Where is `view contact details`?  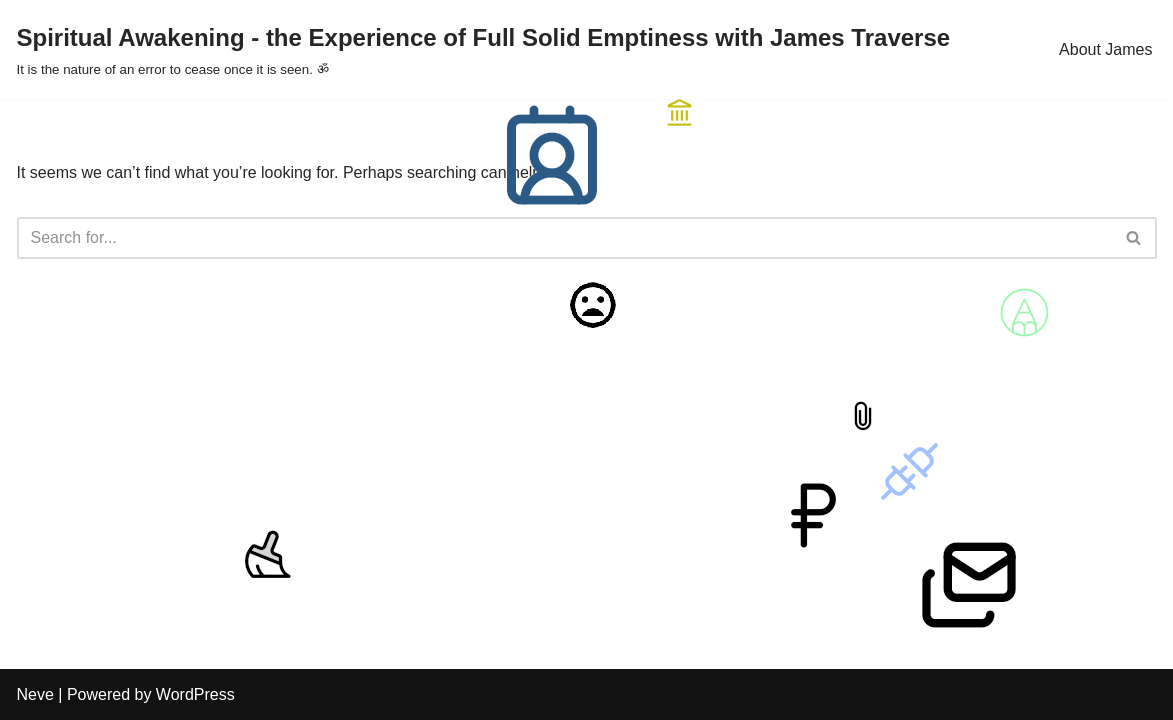 view contact details is located at coordinates (552, 155).